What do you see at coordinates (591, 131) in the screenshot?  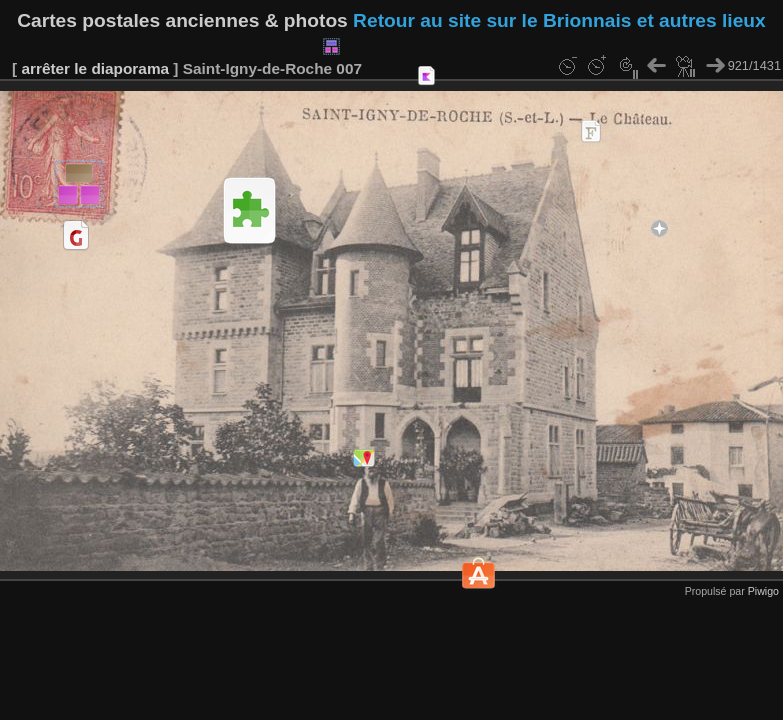 I see `a fortran source code file` at bounding box center [591, 131].